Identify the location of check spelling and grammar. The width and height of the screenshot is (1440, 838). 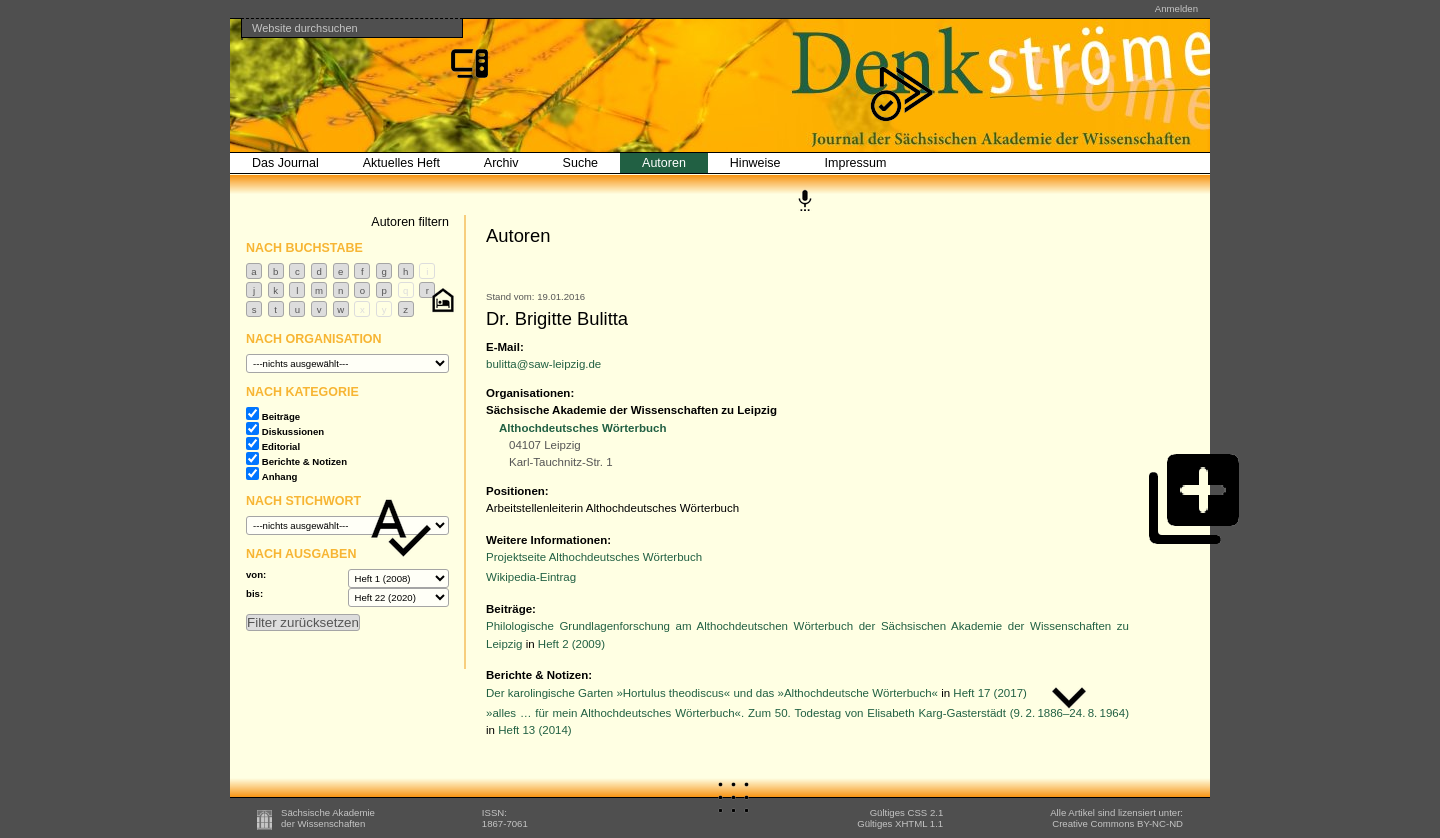
(399, 526).